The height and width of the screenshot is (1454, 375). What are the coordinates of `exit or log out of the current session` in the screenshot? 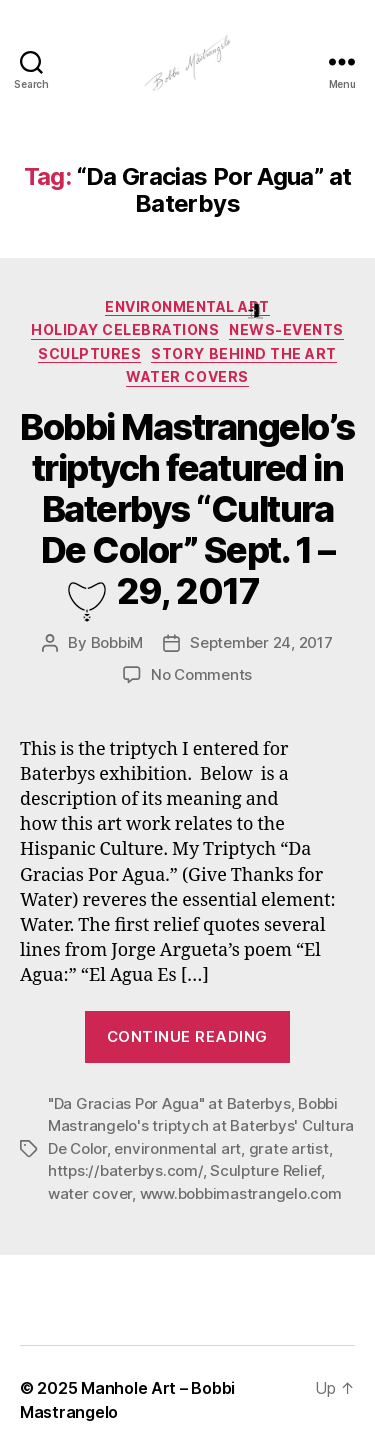 It's located at (255, 310).